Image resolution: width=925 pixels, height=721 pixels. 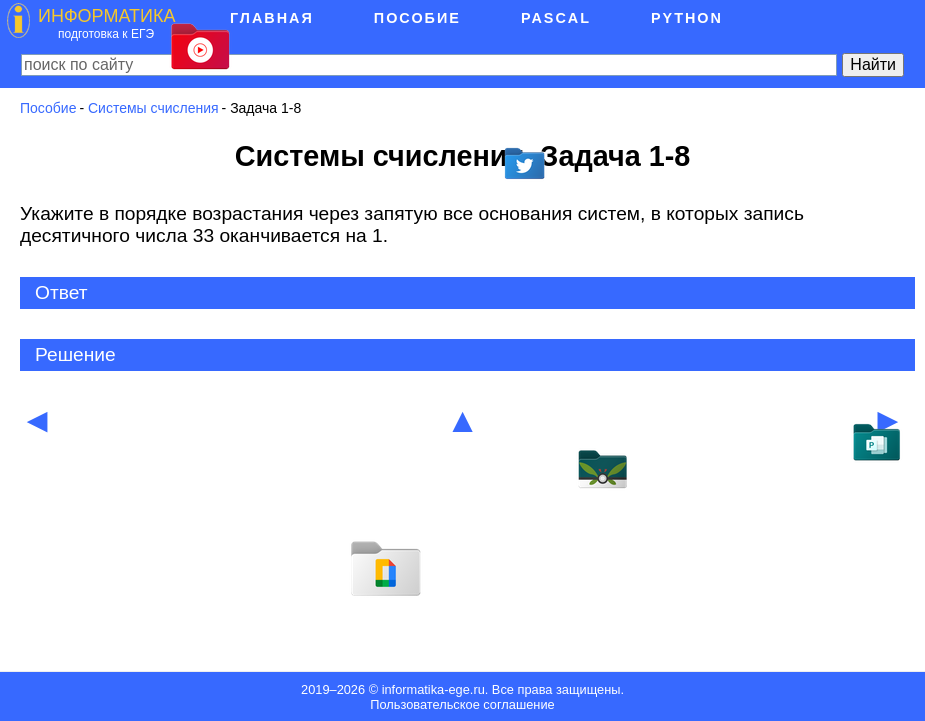 I want to click on open folder containing youtube music files, so click(x=200, y=48).